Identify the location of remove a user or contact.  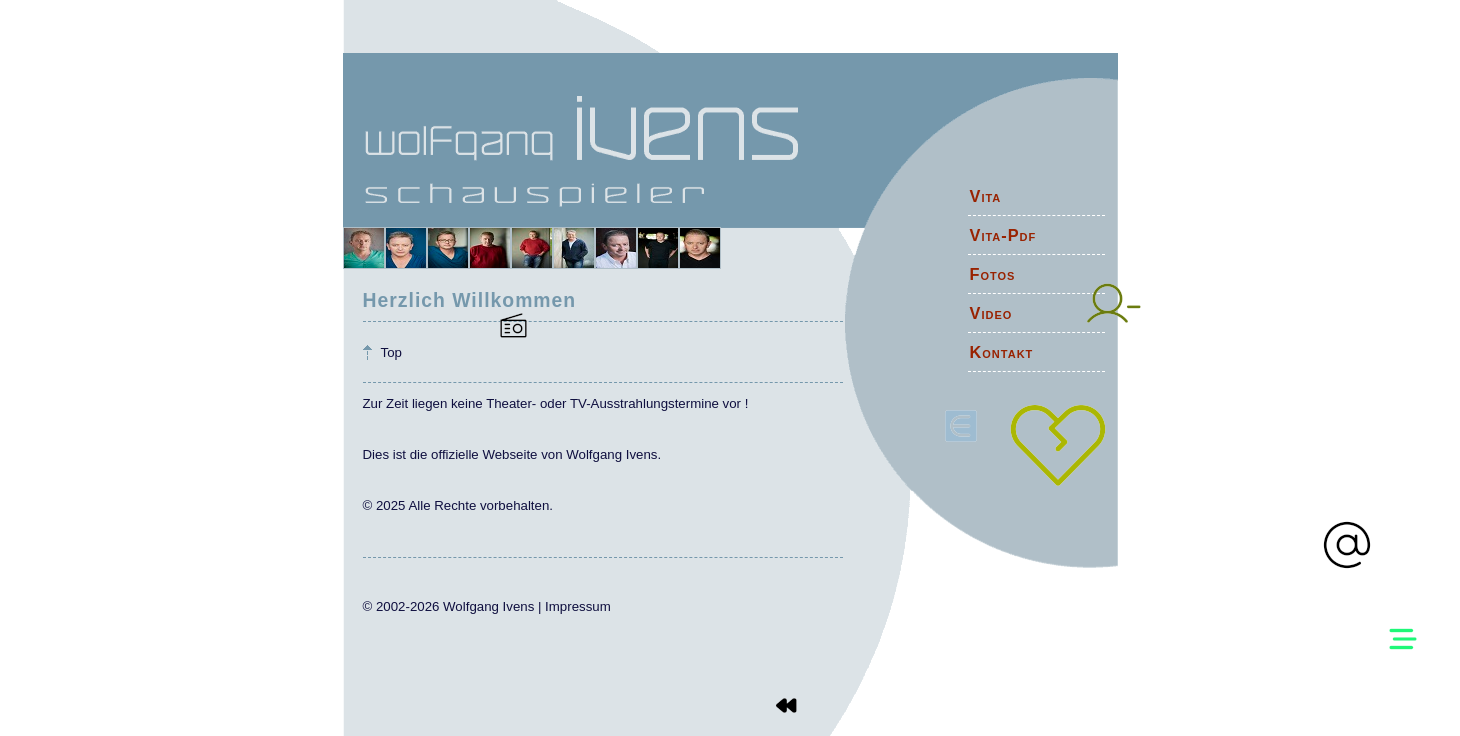
(1112, 305).